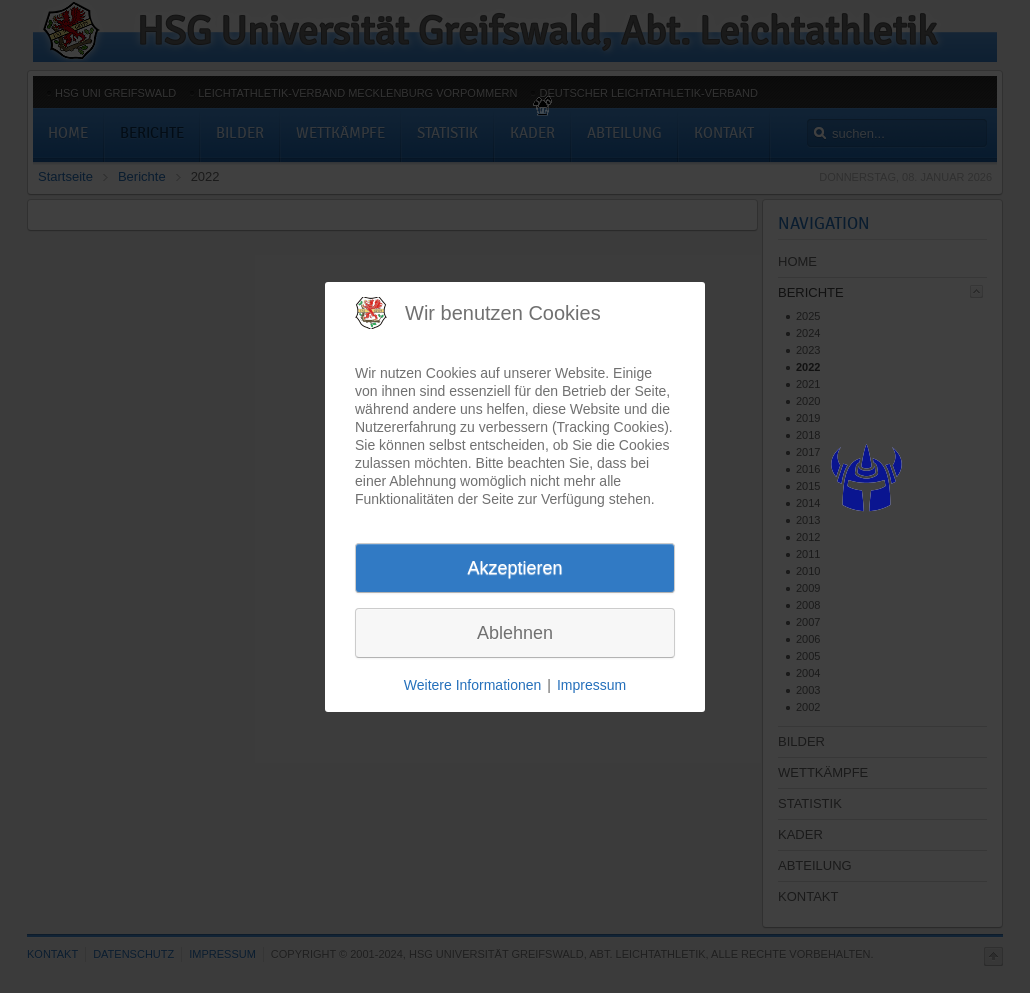  What do you see at coordinates (866, 477) in the screenshot?
I see `equip helmet or headgear` at bounding box center [866, 477].